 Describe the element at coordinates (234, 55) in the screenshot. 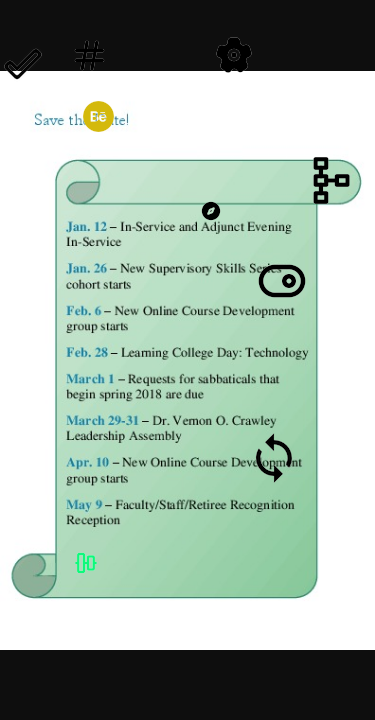

I see `open settings menu` at that location.